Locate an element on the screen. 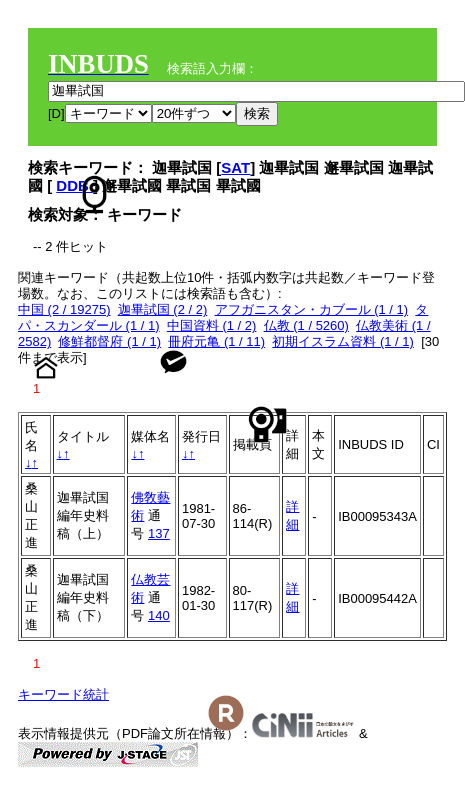 The height and width of the screenshot is (785, 465). pay with wechat pay is located at coordinates (173, 361).